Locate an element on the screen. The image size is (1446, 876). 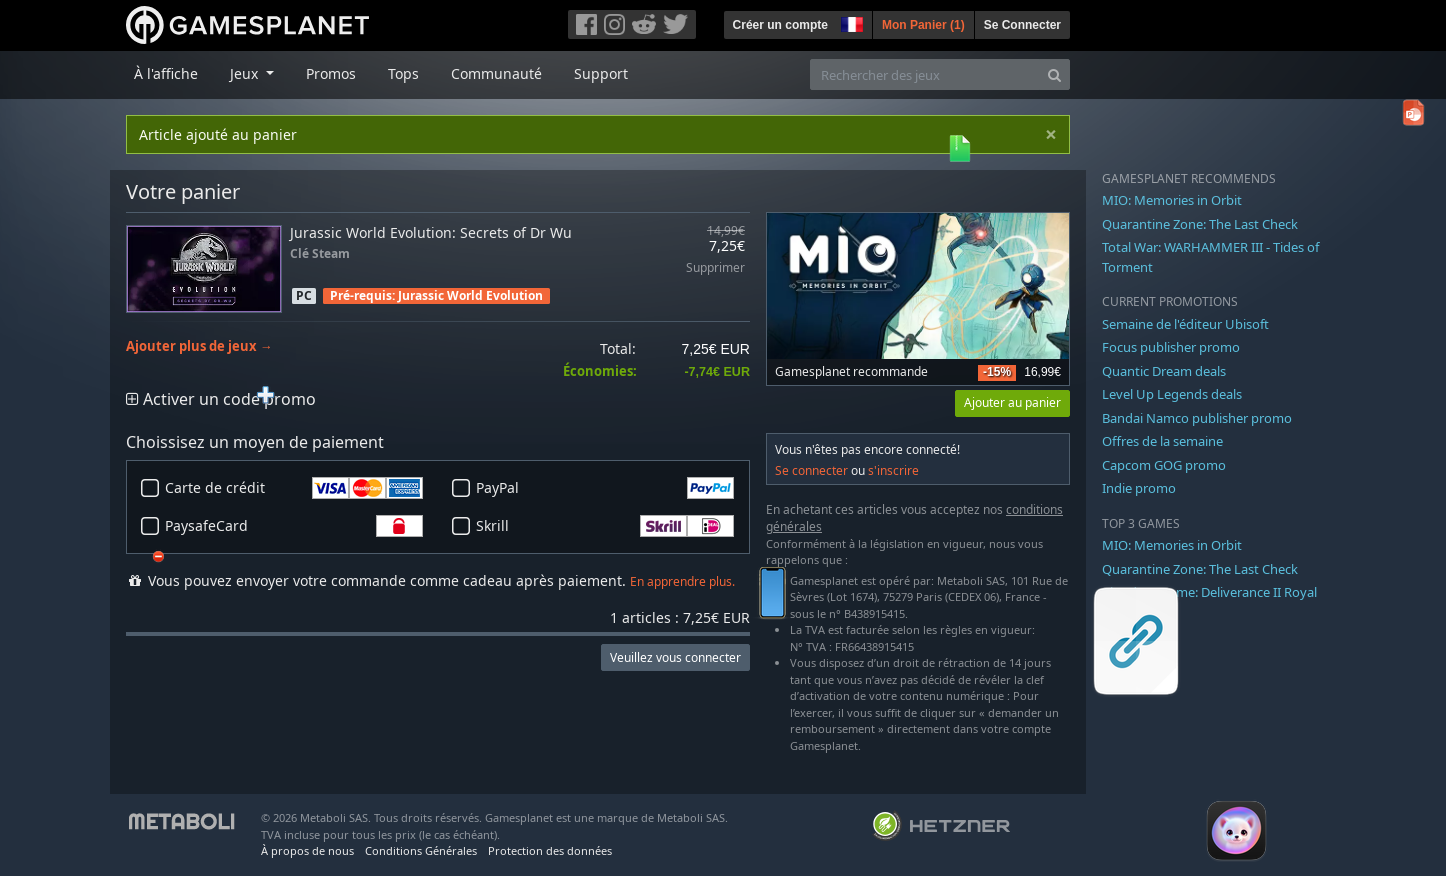
create a new folder is located at coordinates (249, 378).